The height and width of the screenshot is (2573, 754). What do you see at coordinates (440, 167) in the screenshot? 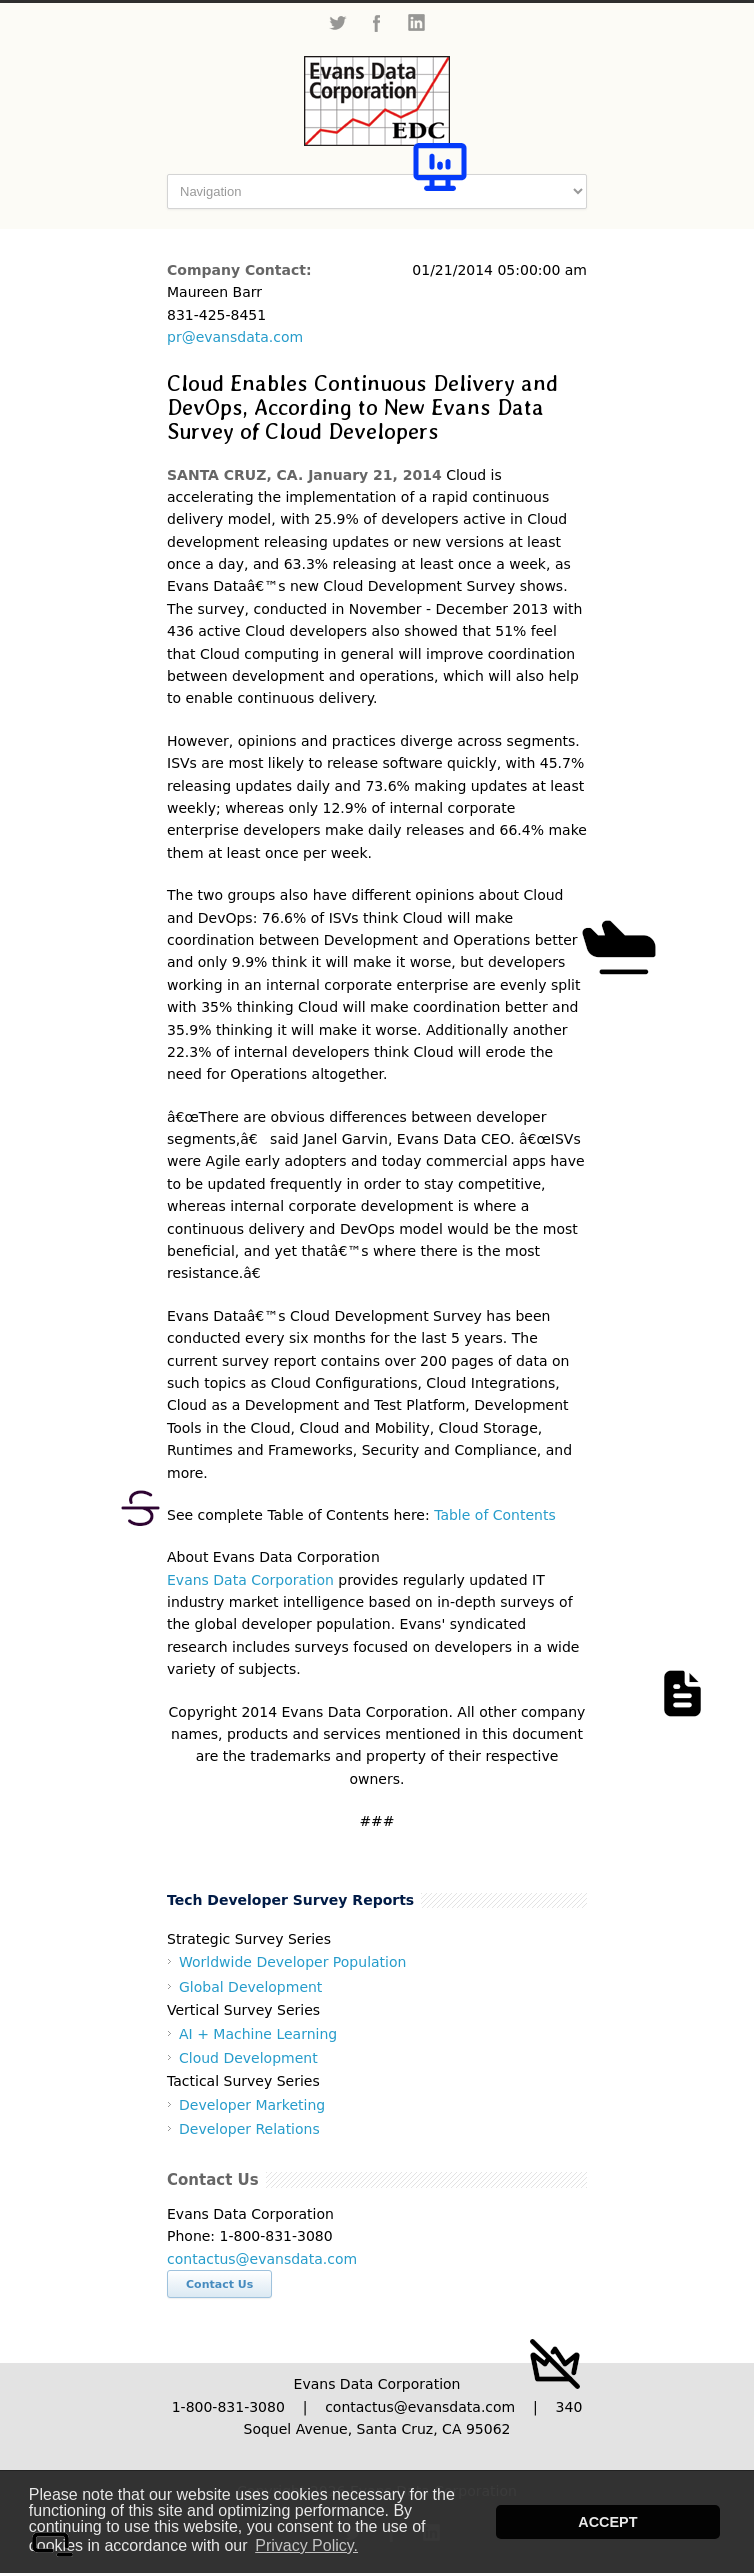
I see `view desktop analytics dashboard` at bounding box center [440, 167].